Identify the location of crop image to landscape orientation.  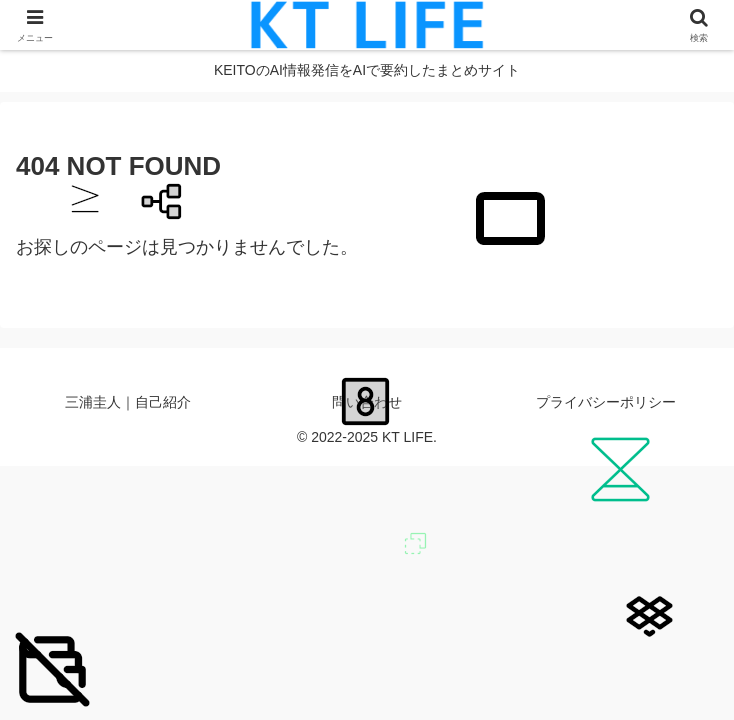
(510, 218).